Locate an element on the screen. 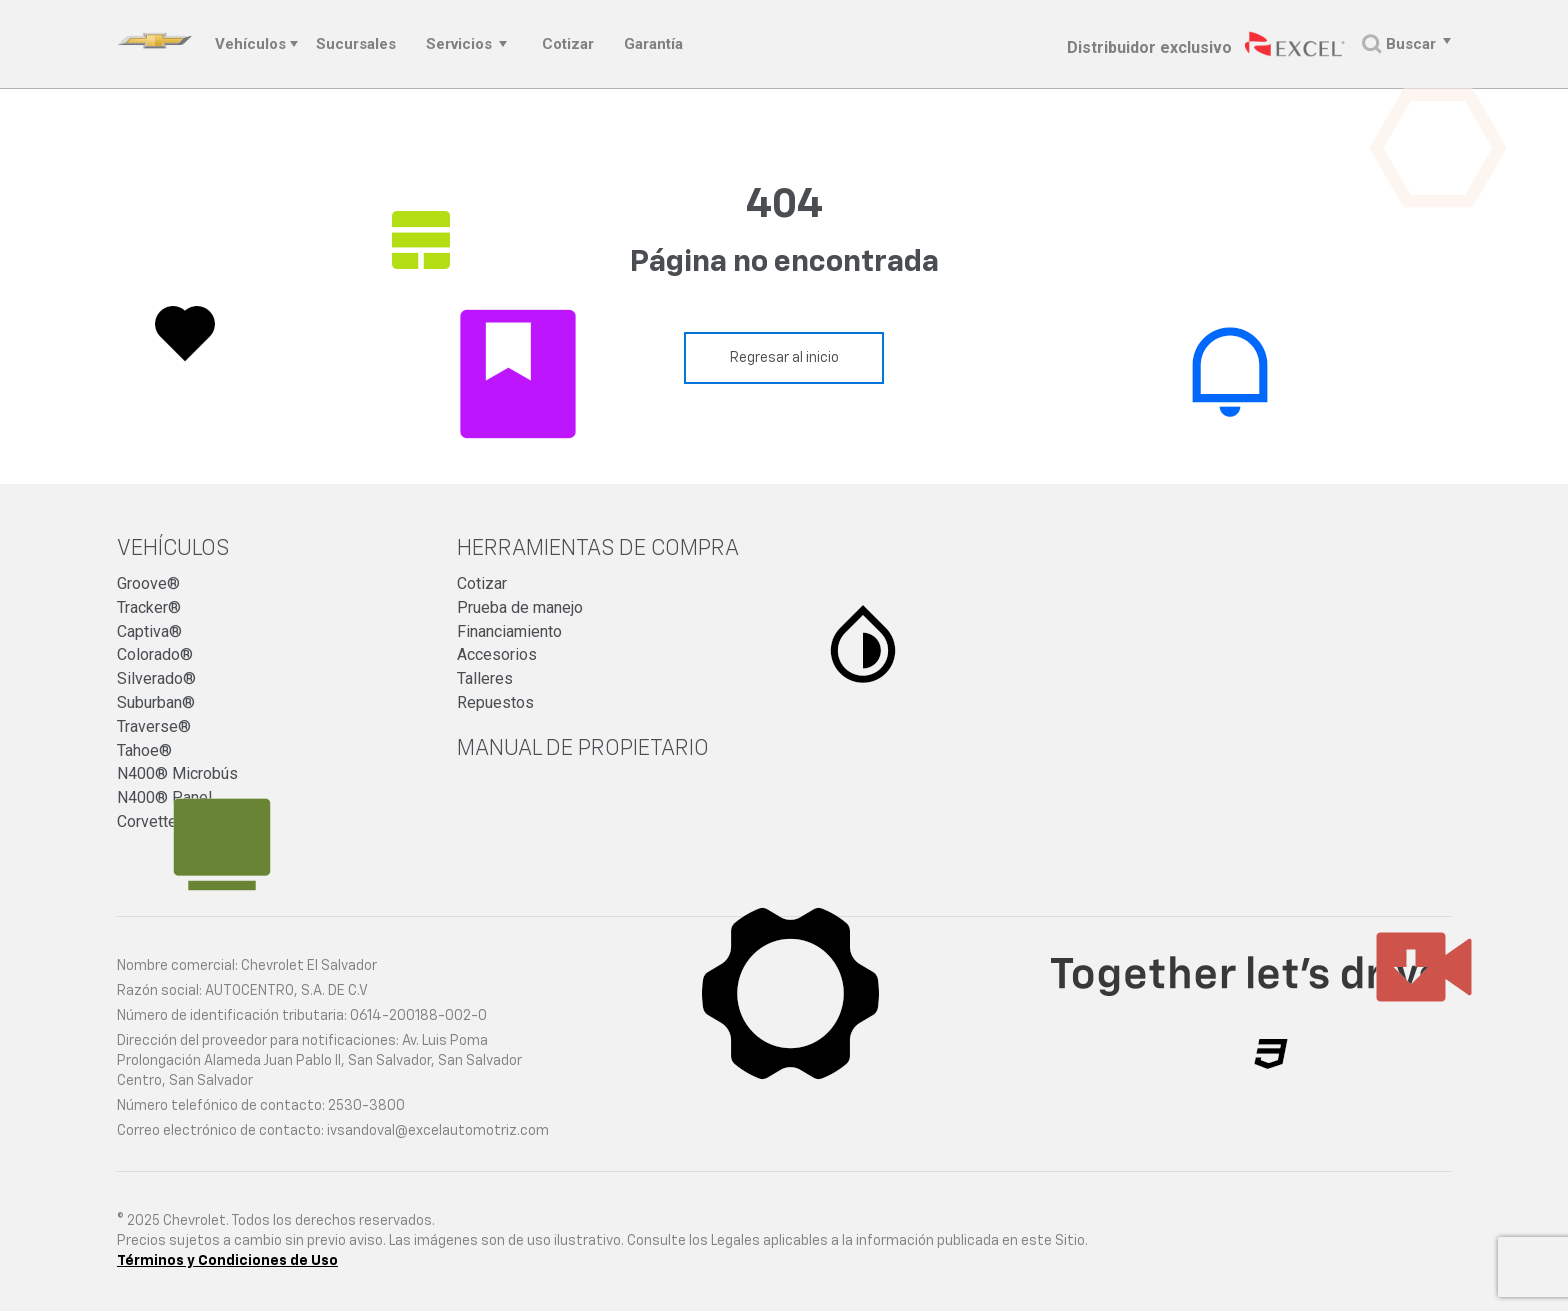 The width and height of the screenshot is (1568, 1311). view bookmarked file is located at coordinates (518, 374).